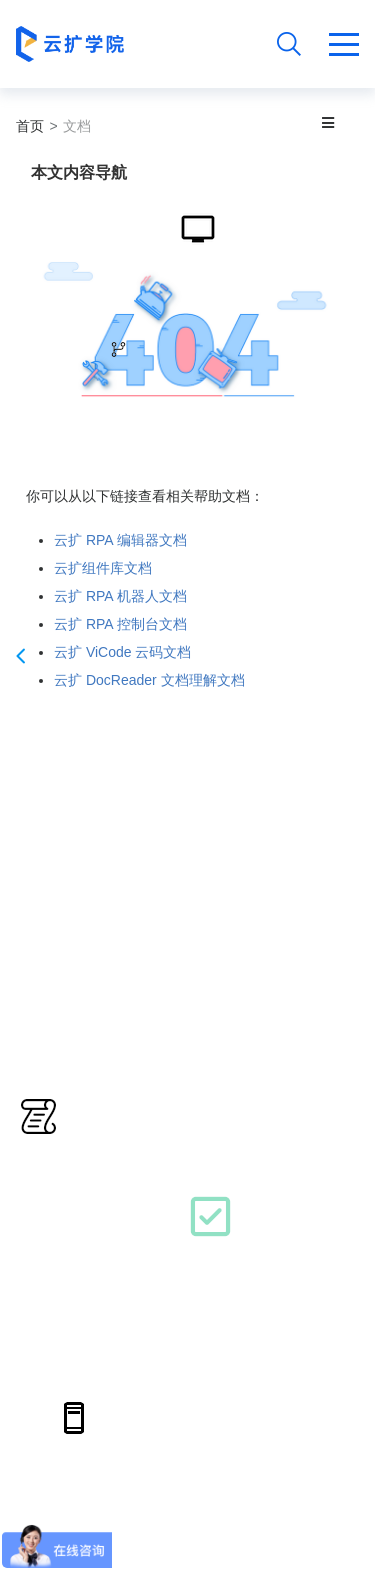 This screenshot has width=375, height=1570. Describe the element at coordinates (118, 349) in the screenshot. I see `view repository branches` at that location.